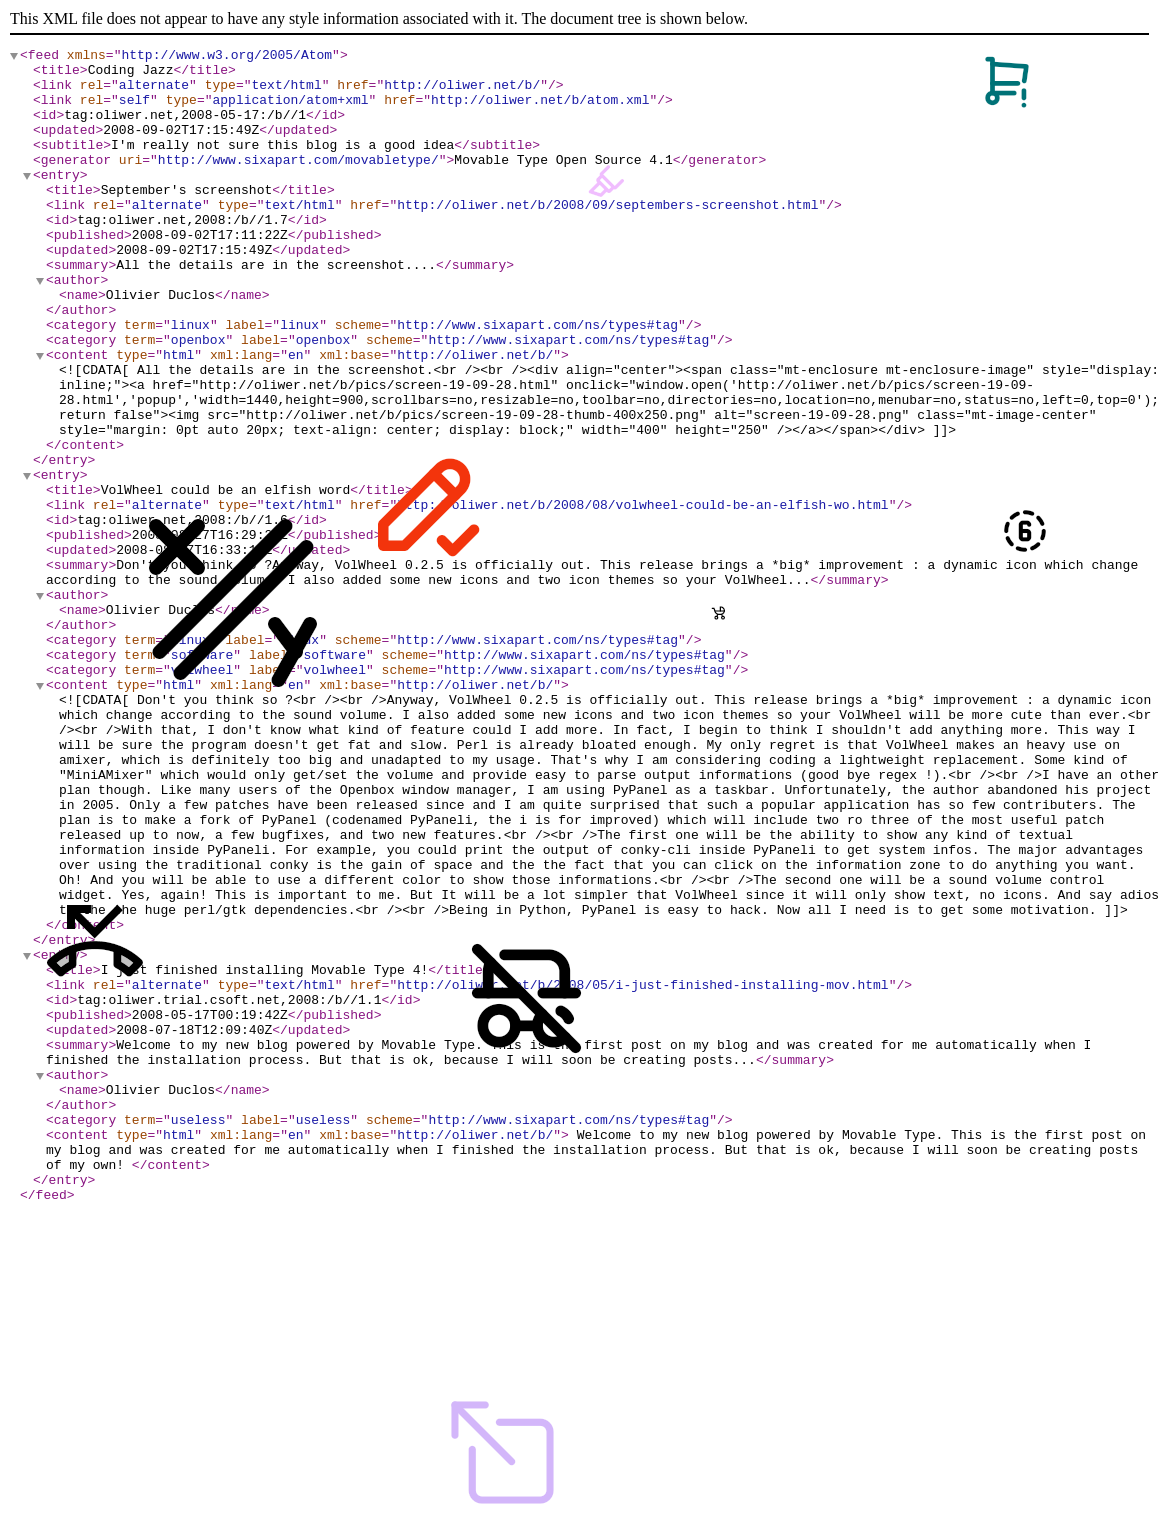 The width and height of the screenshot is (1159, 1524). What do you see at coordinates (233, 603) in the screenshot?
I see `perform floor division operation (x ÷ y rounded down)` at bounding box center [233, 603].